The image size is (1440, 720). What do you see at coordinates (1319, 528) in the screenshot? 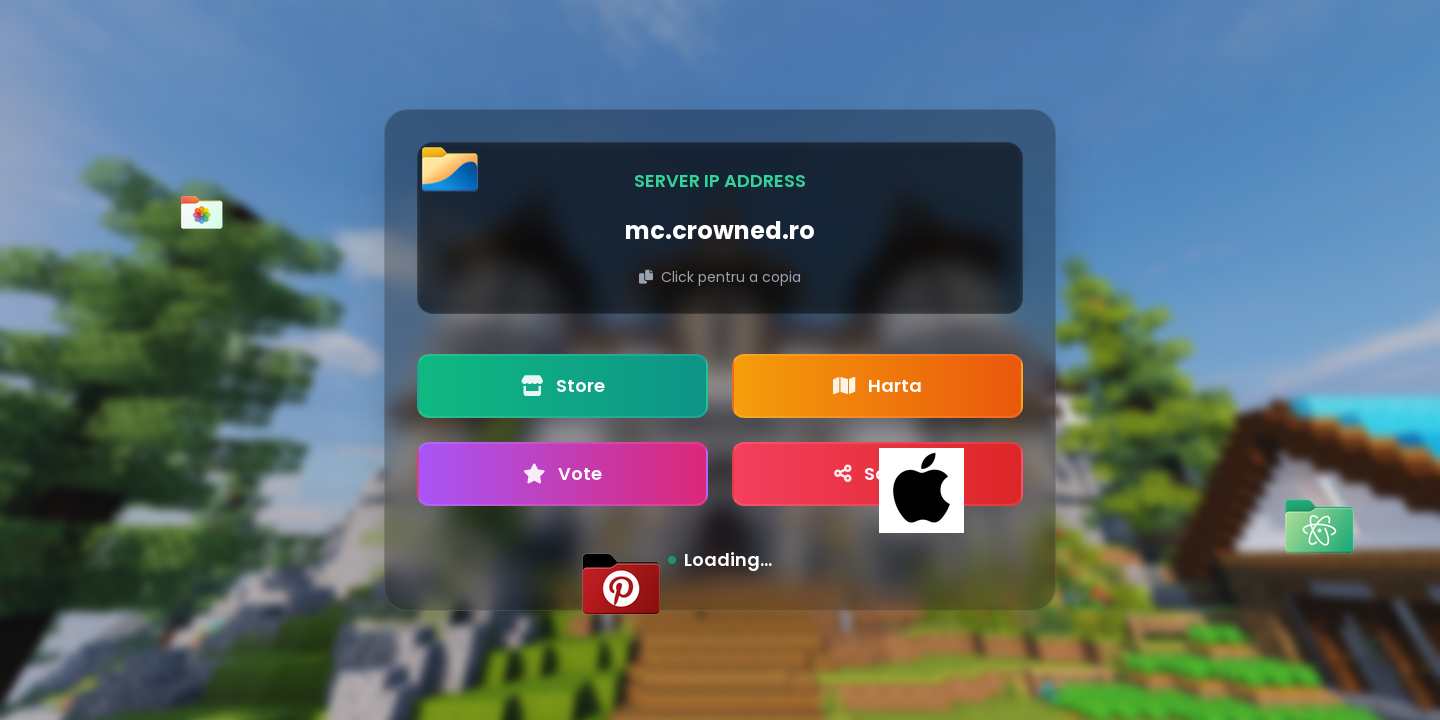
I see `open atom editor project folder` at bounding box center [1319, 528].